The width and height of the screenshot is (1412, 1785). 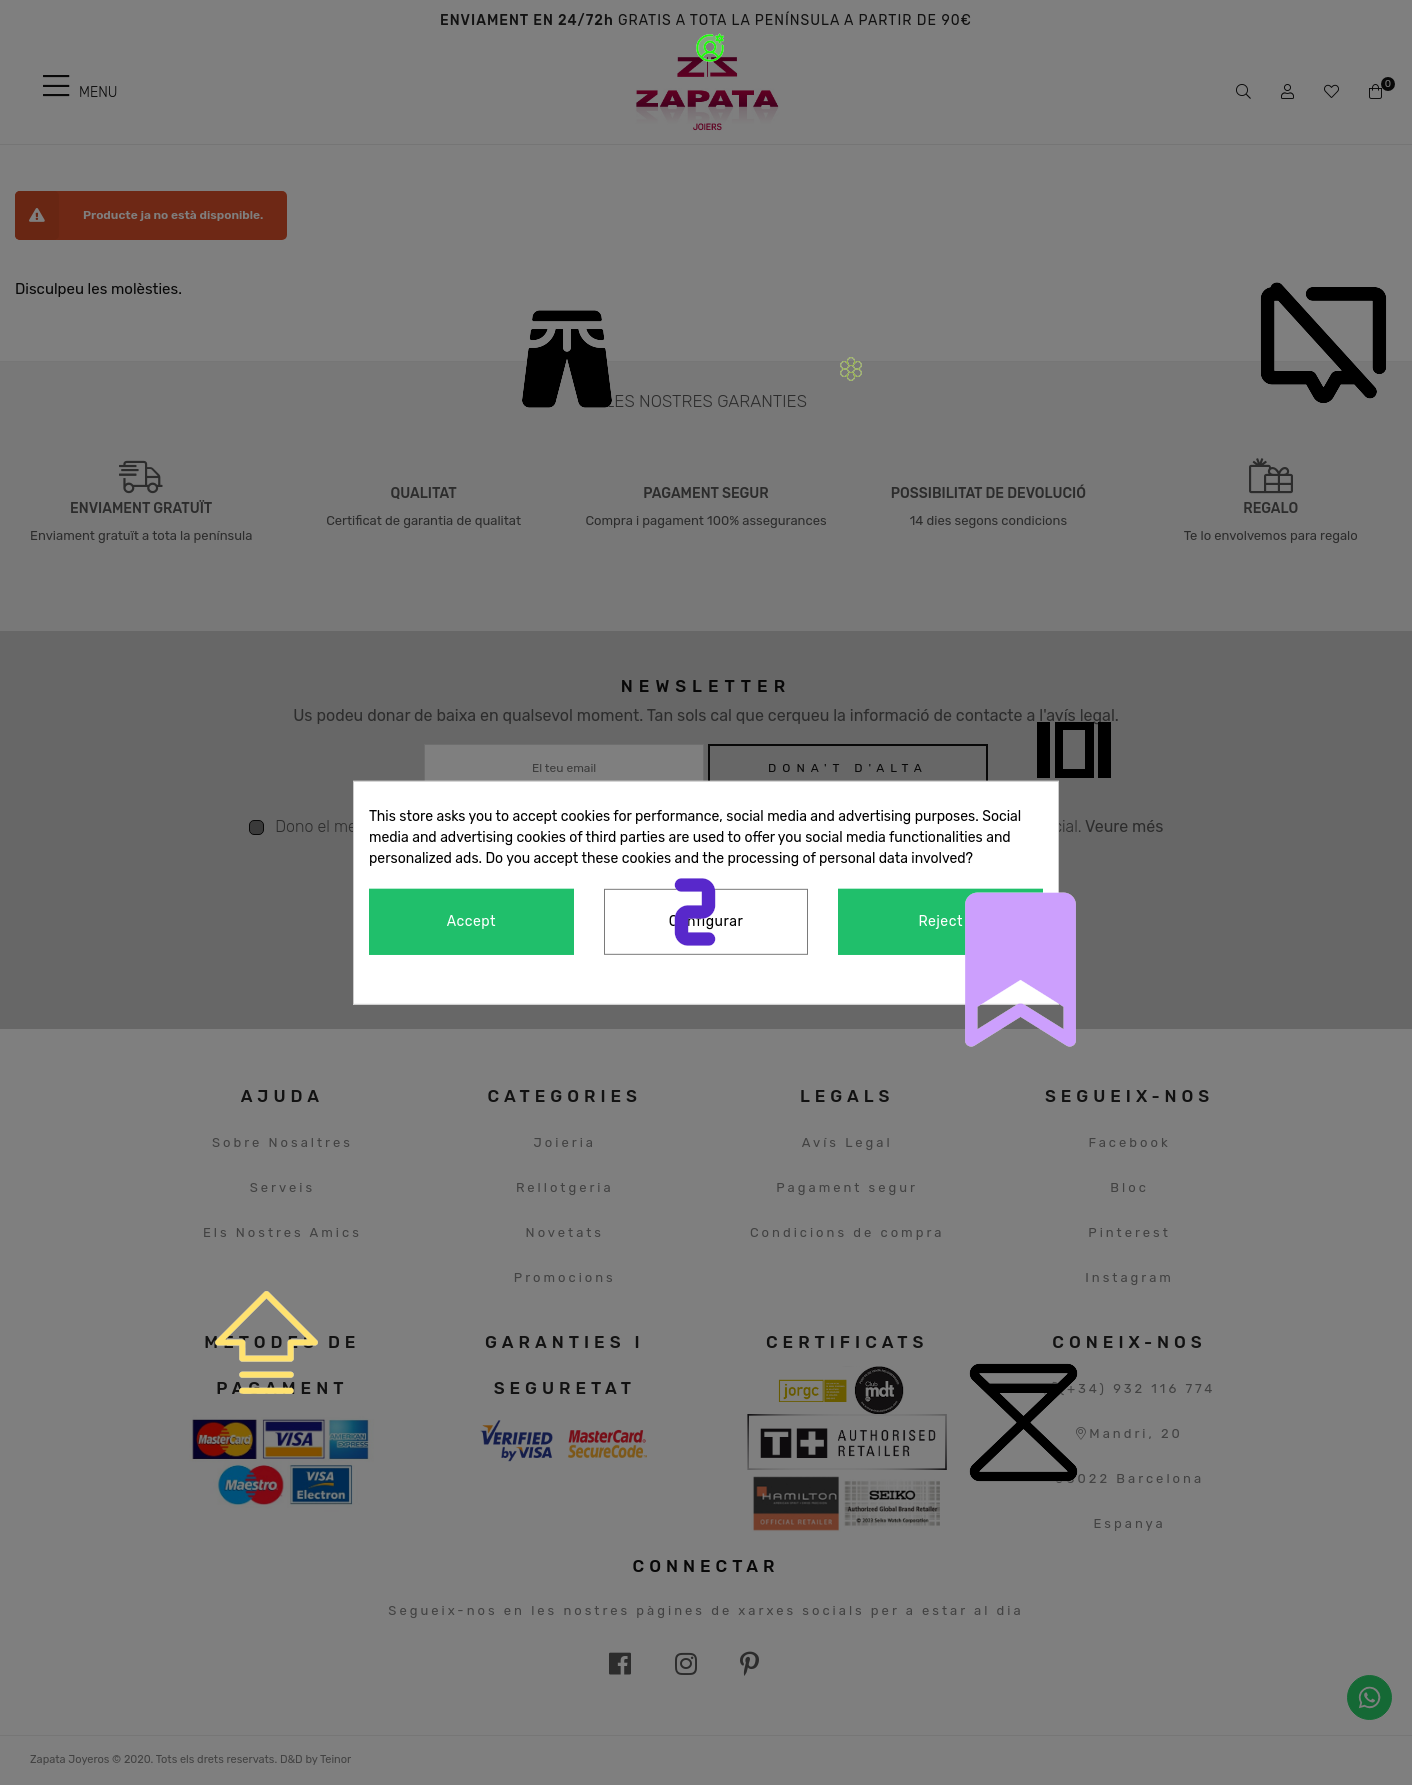 I want to click on timer with significant time remaining, so click(x=1023, y=1422).